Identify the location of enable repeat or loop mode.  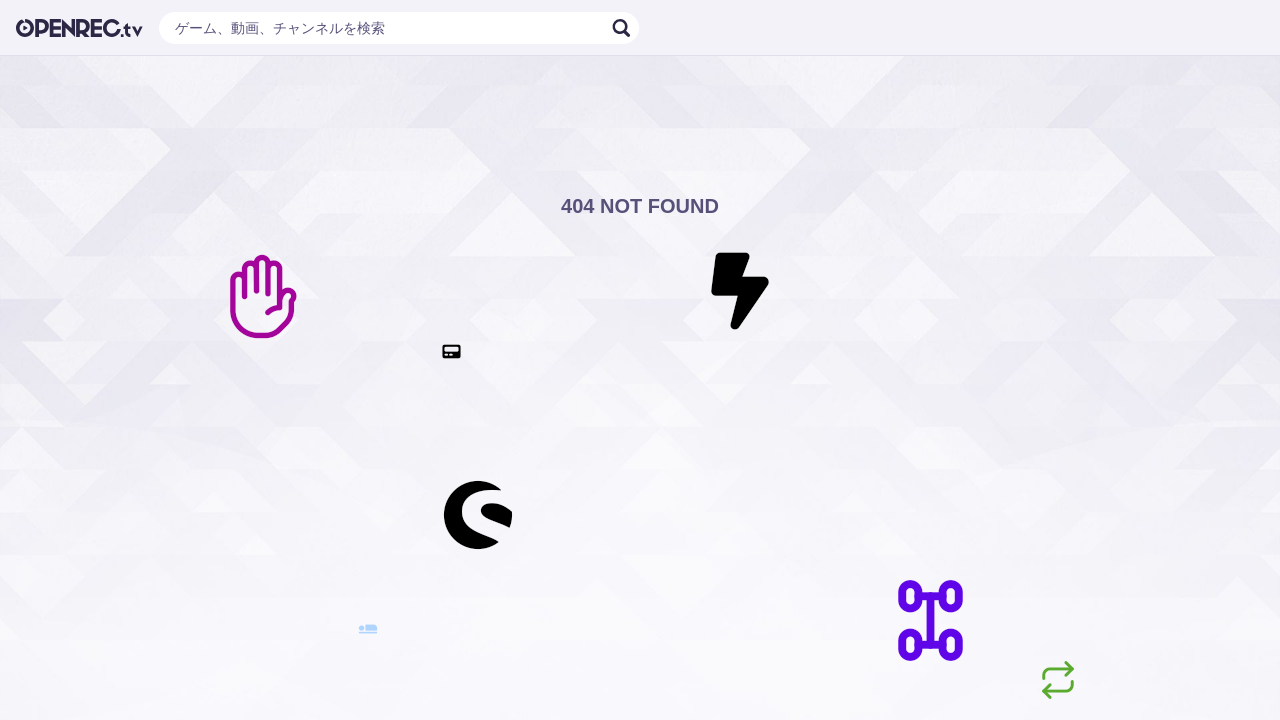
(1058, 680).